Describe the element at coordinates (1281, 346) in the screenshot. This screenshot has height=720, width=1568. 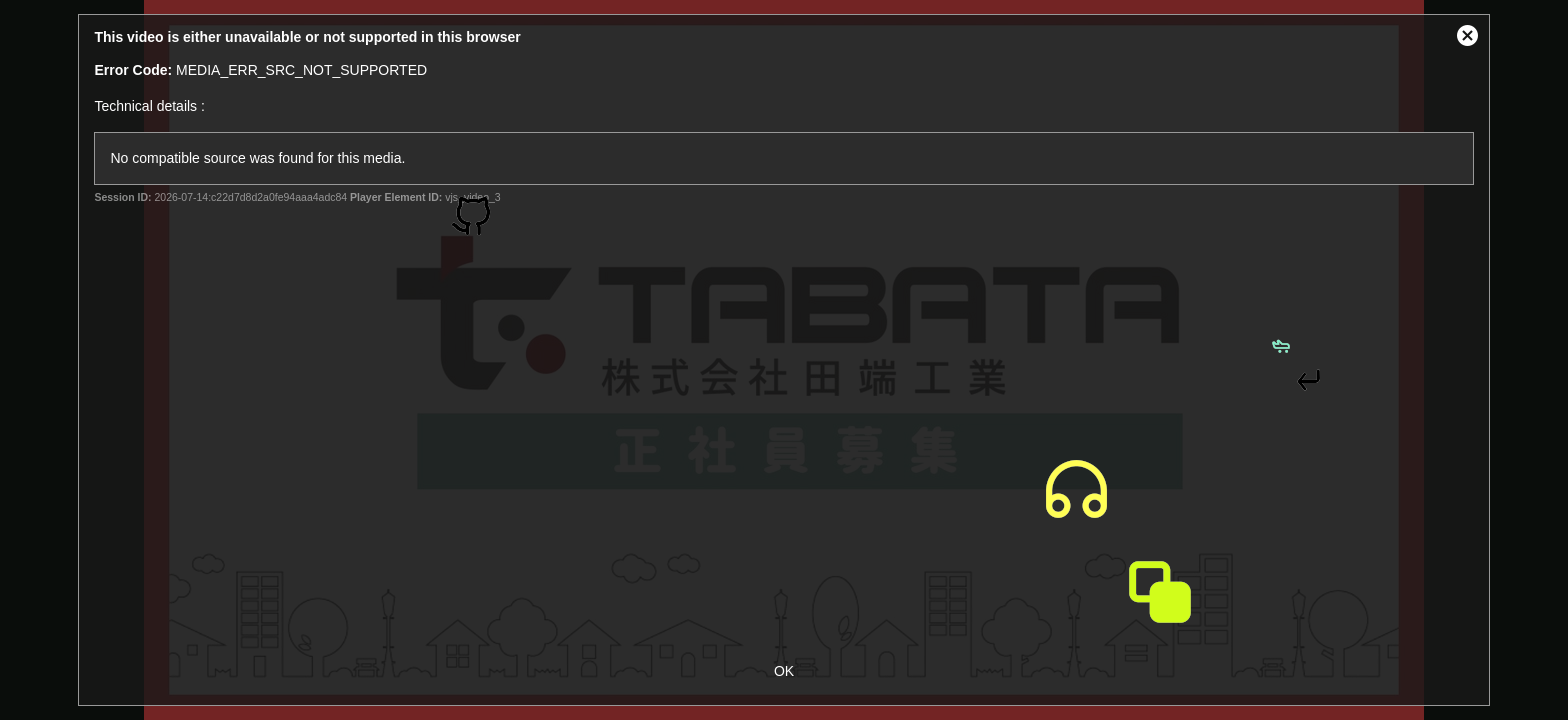
I see `indicates flight is taxiing or on the ground` at that location.